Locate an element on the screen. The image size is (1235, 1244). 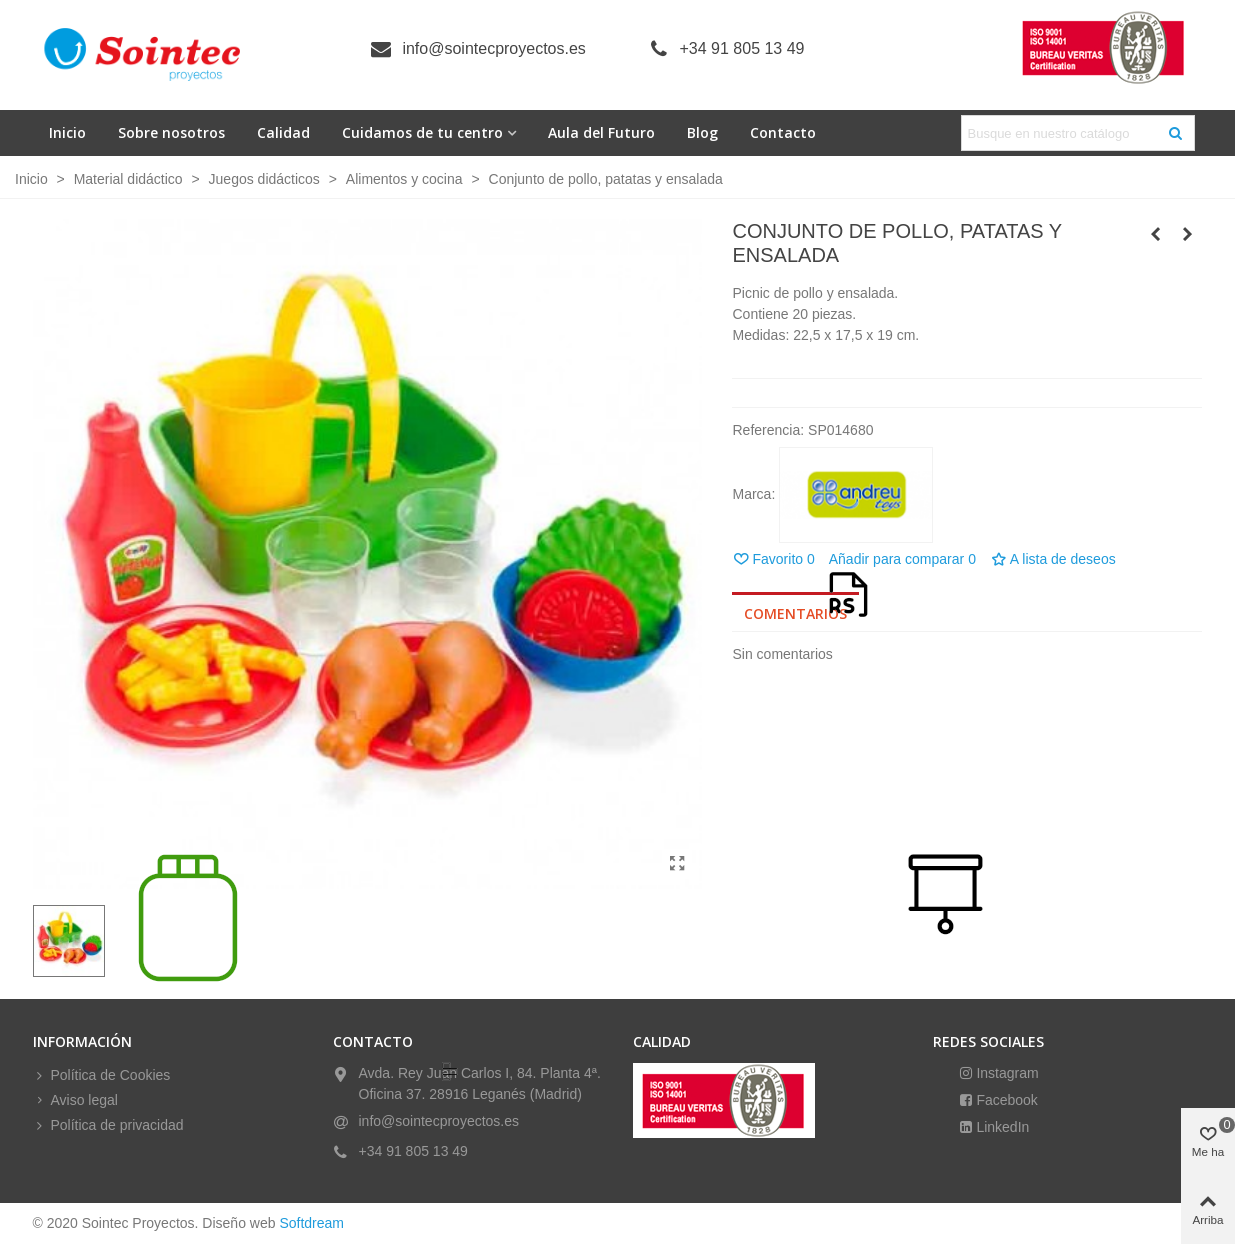
open Replit coding environment is located at coordinates (448, 1071).